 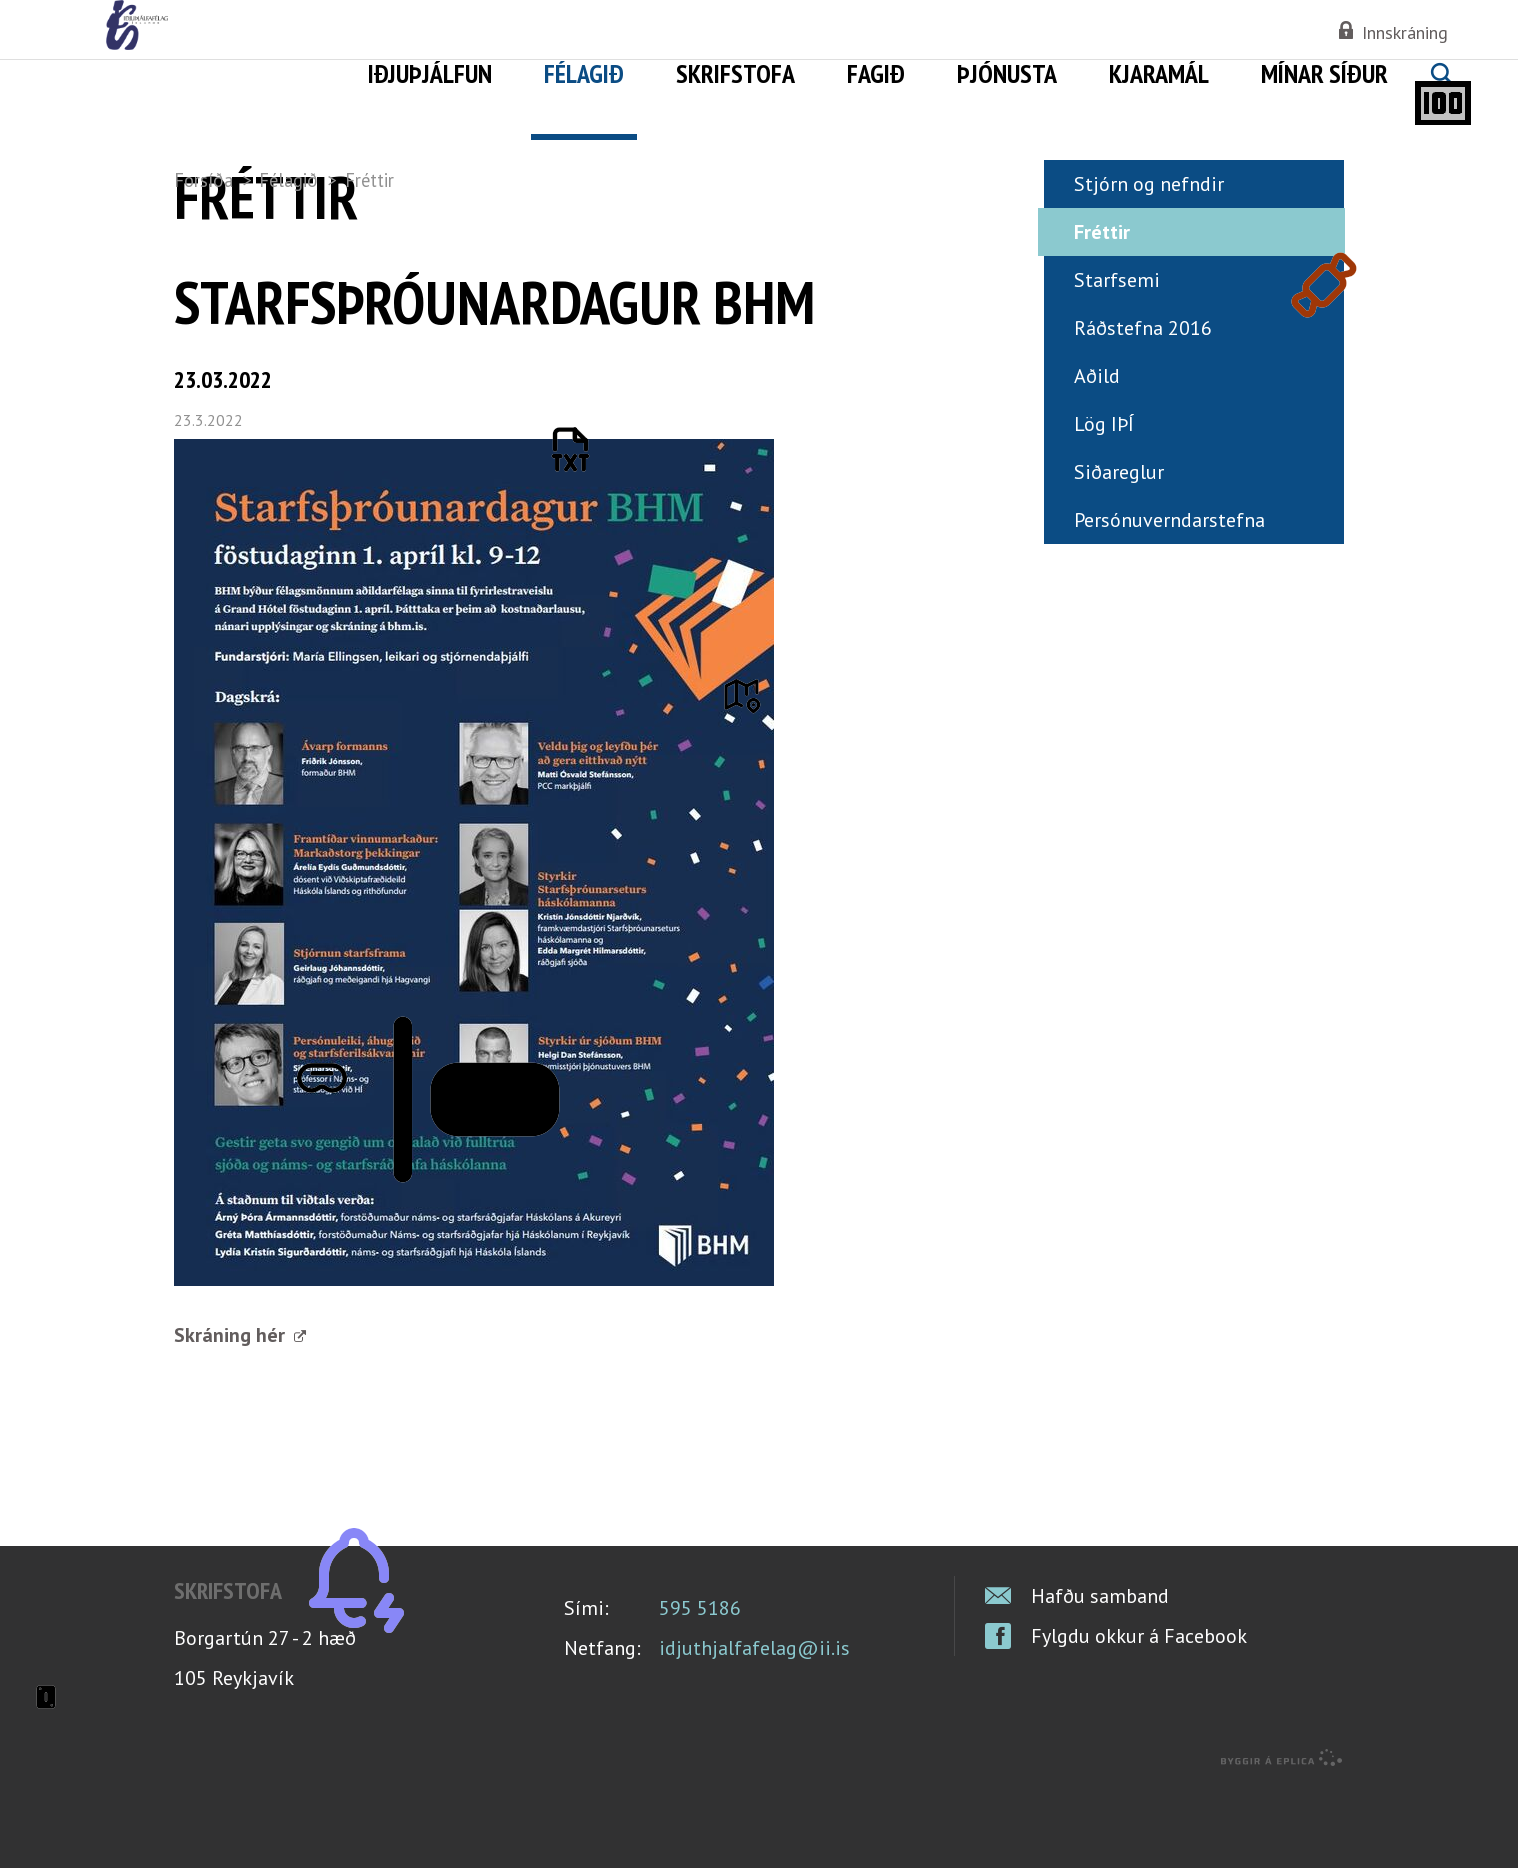 What do you see at coordinates (741, 694) in the screenshot?
I see `view location on map` at bounding box center [741, 694].